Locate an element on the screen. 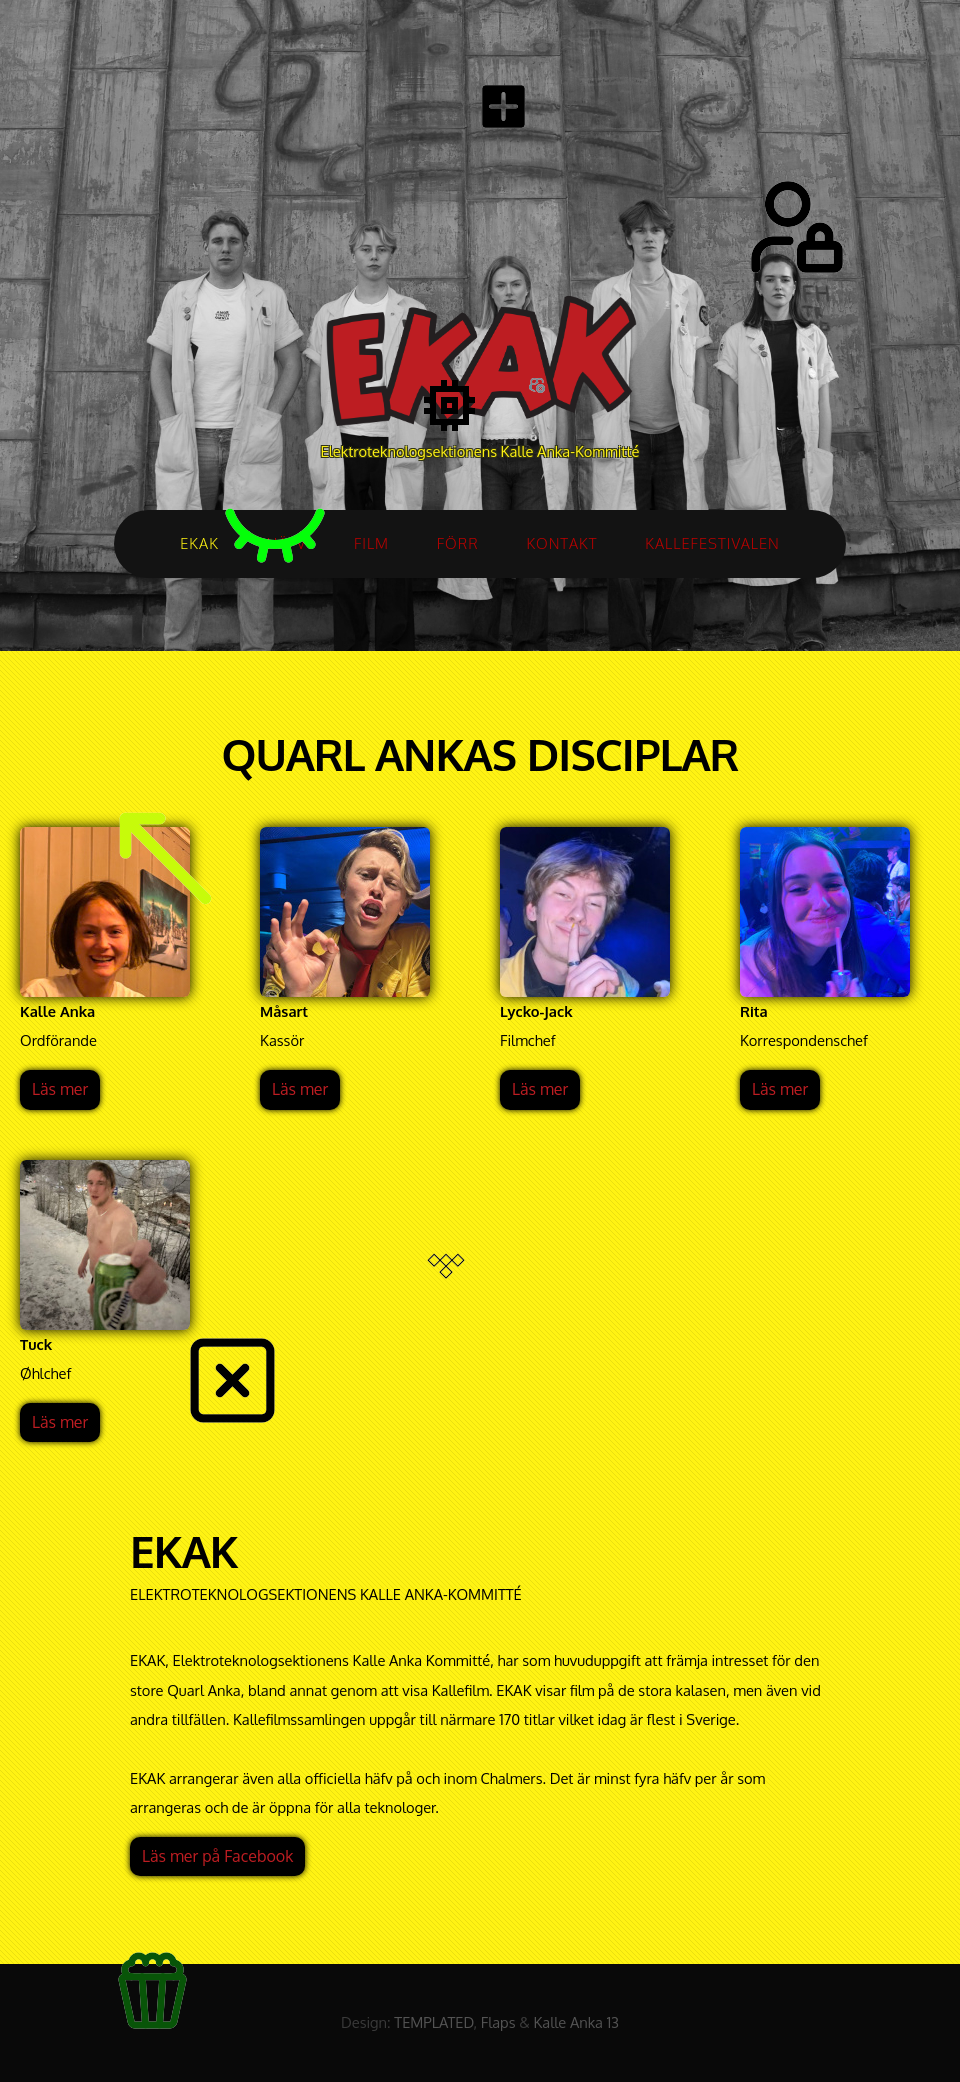 The width and height of the screenshot is (960, 2082). move item to upper left corner is located at coordinates (165, 858).